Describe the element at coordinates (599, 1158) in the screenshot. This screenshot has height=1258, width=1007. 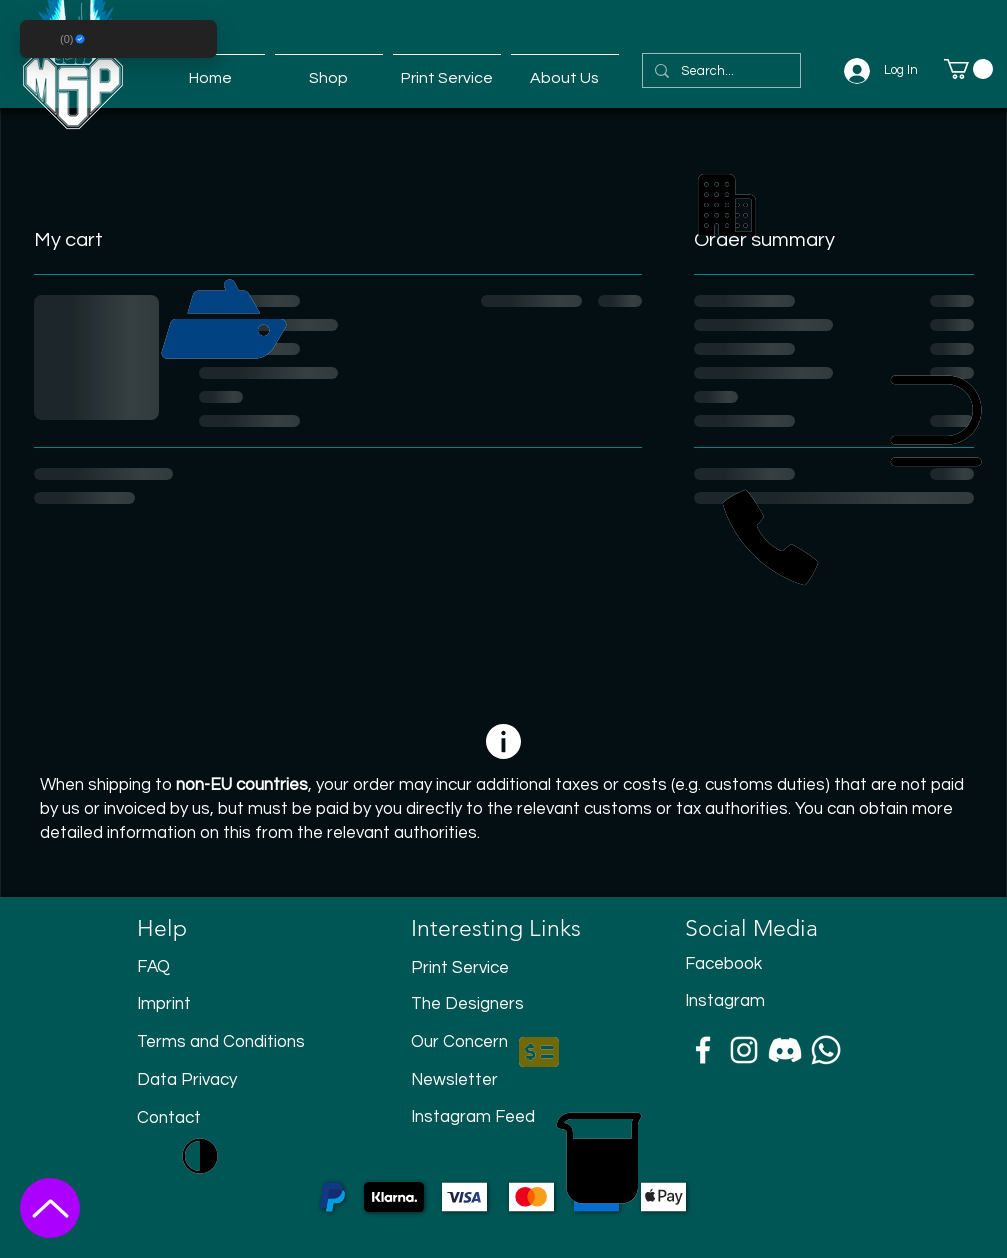
I see `access experimental or beta features` at that location.